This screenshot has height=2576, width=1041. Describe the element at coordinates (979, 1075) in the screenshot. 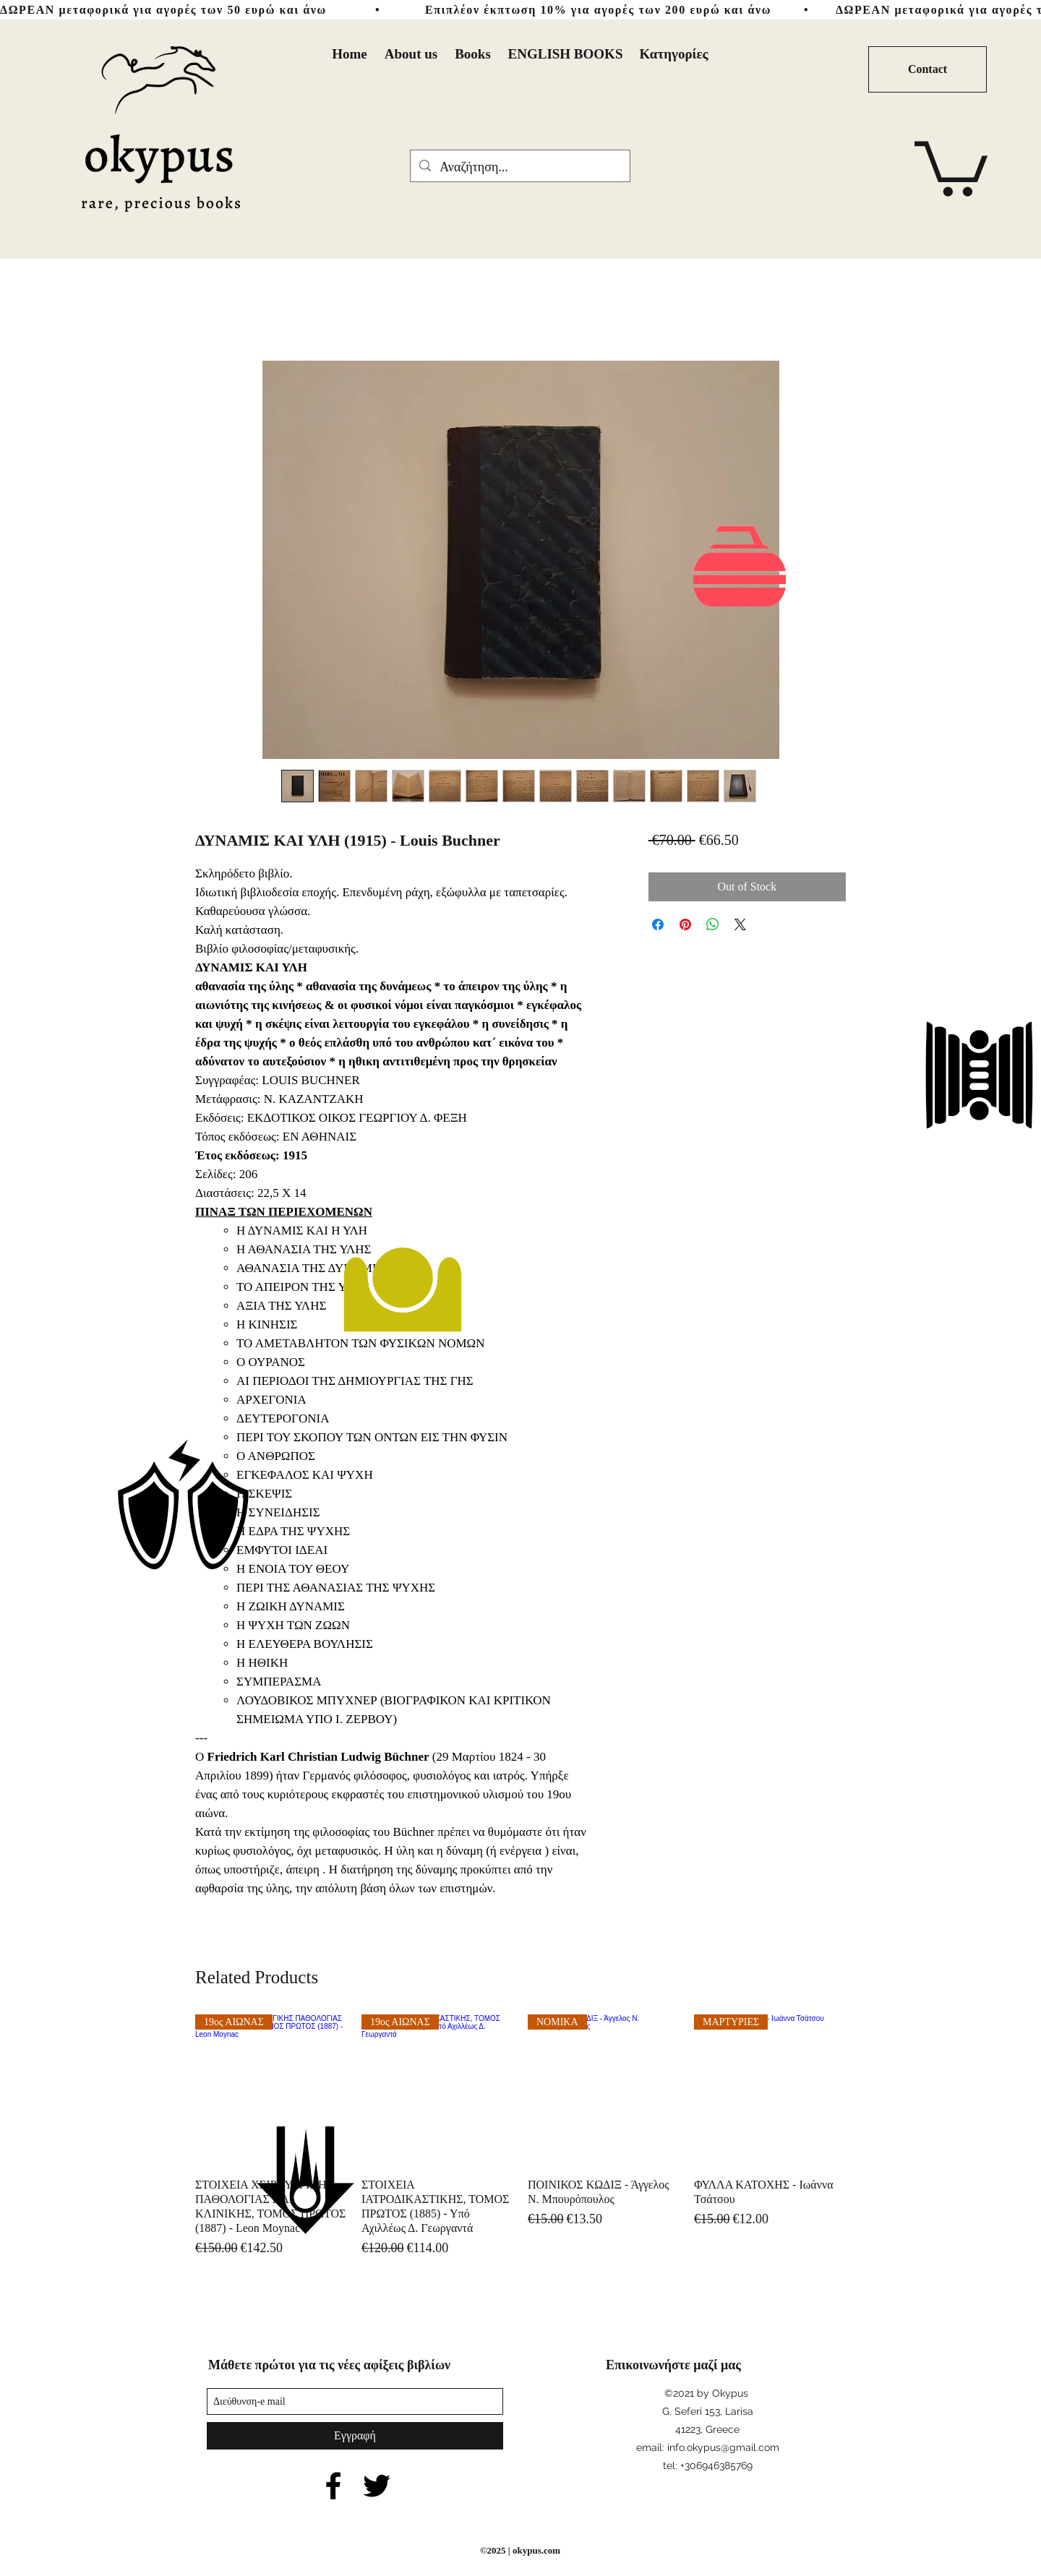

I see `accordion or bellows instrument in a music game` at that location.